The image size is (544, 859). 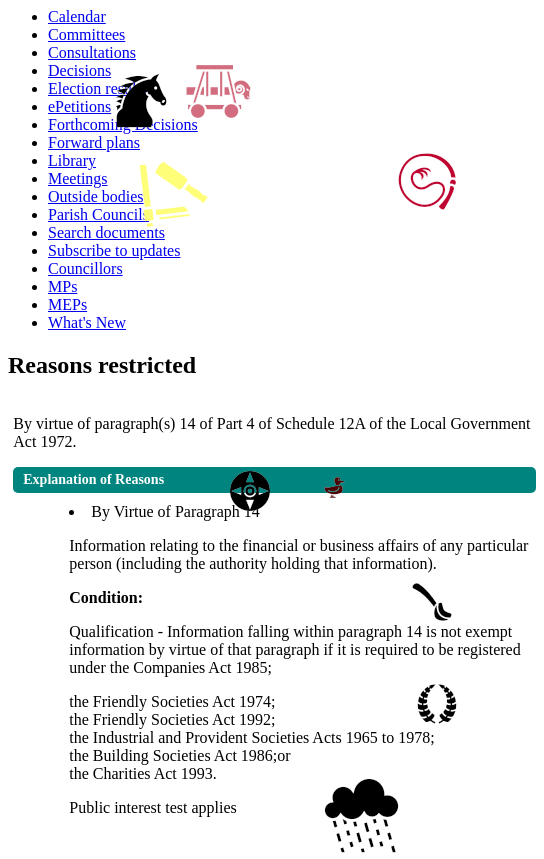 I want to click on select siege ram unit in strategy game, so click(x=218, y=91).